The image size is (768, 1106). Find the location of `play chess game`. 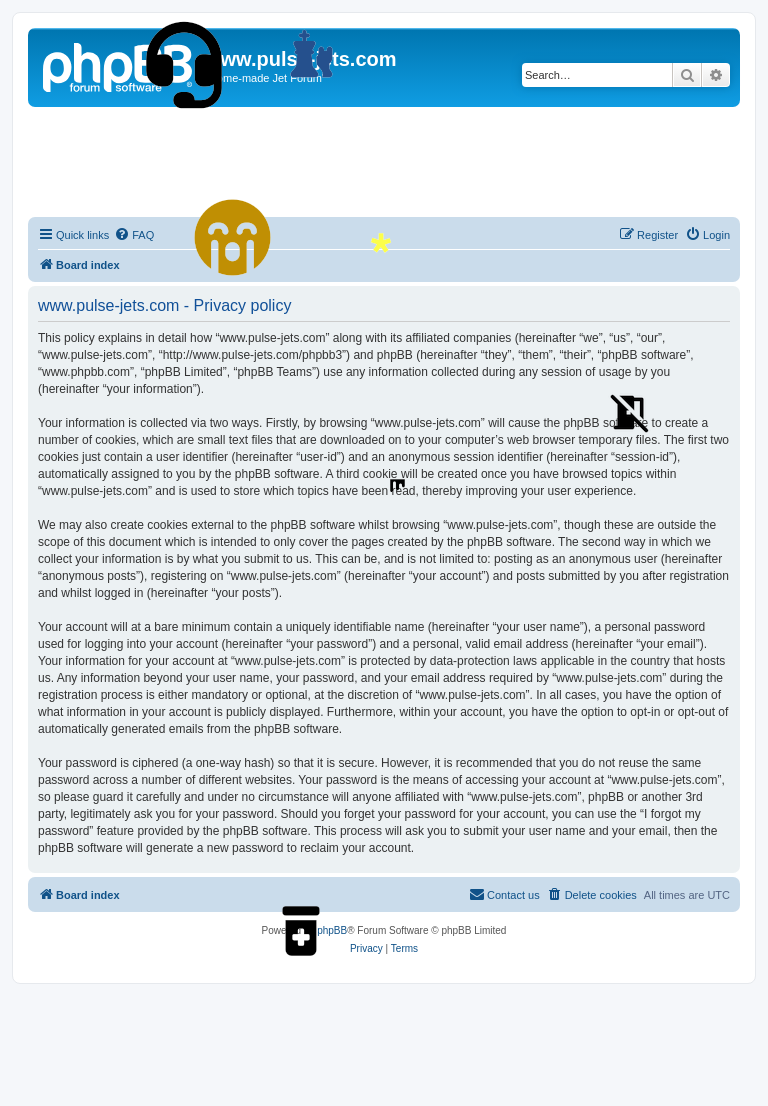

play chess game is located at coordinates (310, 55).